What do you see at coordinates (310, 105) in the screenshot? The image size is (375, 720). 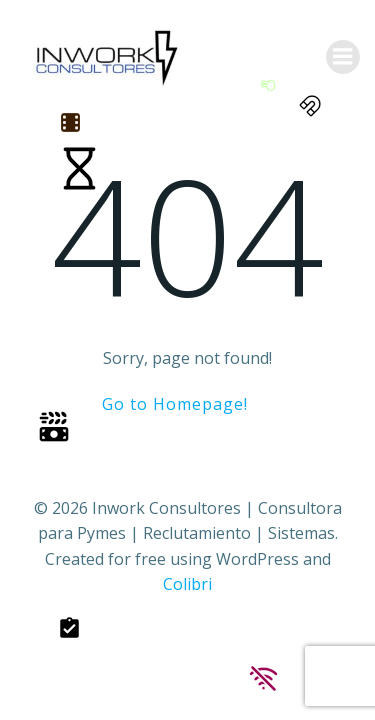 I see `activate magnetic snap or alignment` at bounding box center [310, 105].